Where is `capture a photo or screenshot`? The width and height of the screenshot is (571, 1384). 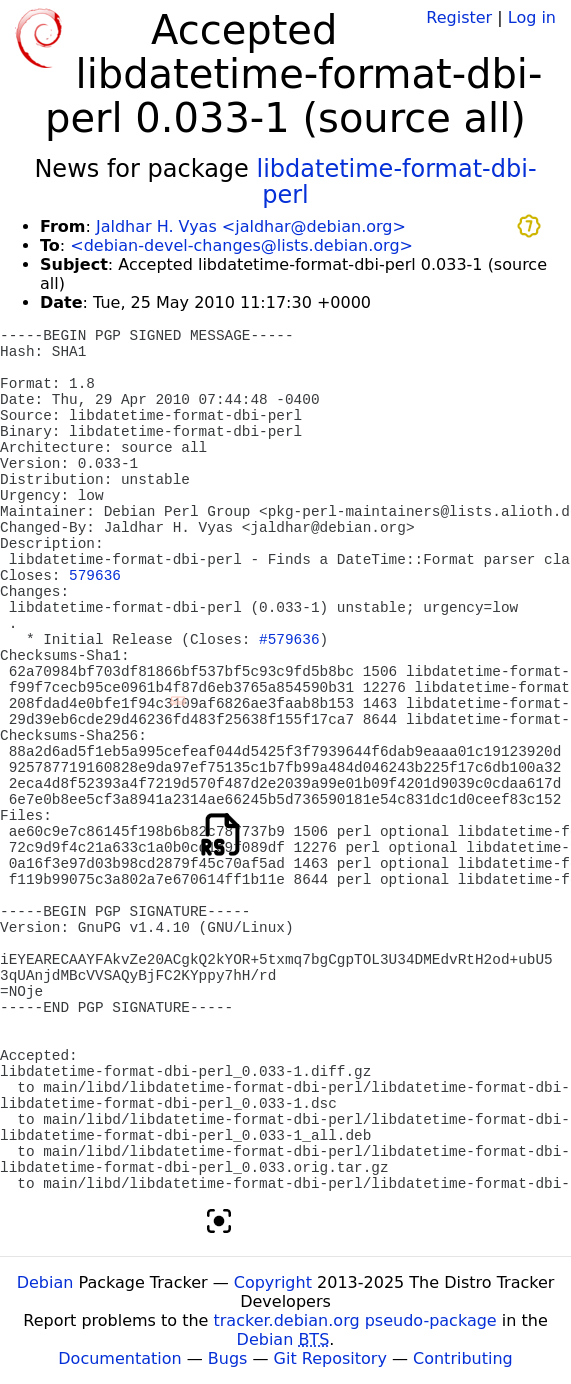 capture a photo or screenshot is located at coordinates (219, 1221).